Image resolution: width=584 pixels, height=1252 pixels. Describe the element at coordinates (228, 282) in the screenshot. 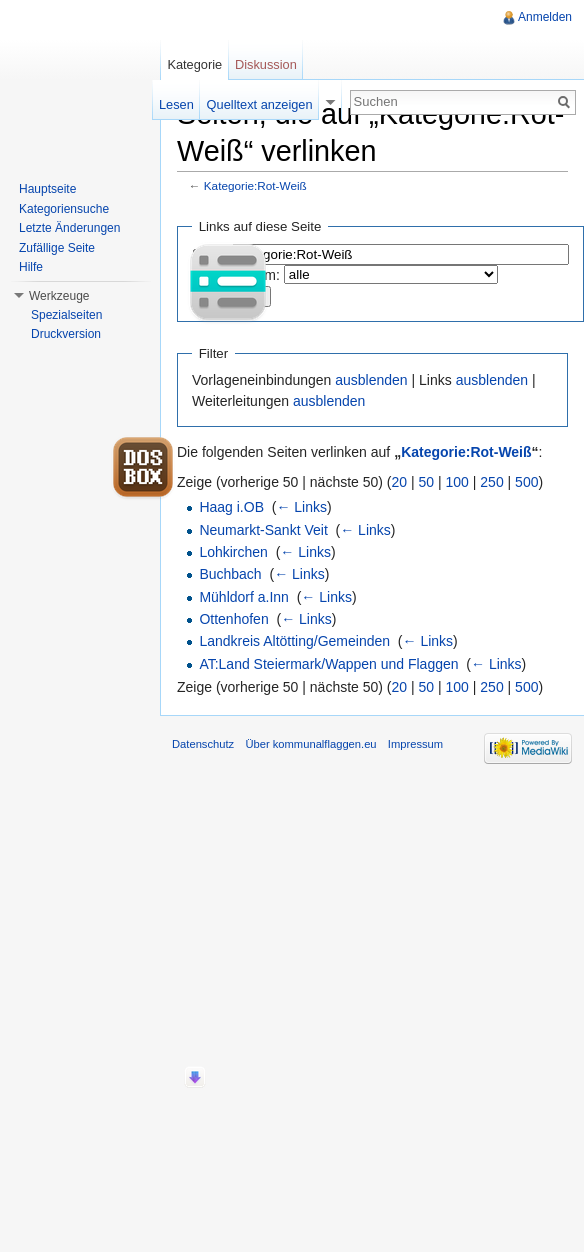

I see `open libre menu editor app` at that location.